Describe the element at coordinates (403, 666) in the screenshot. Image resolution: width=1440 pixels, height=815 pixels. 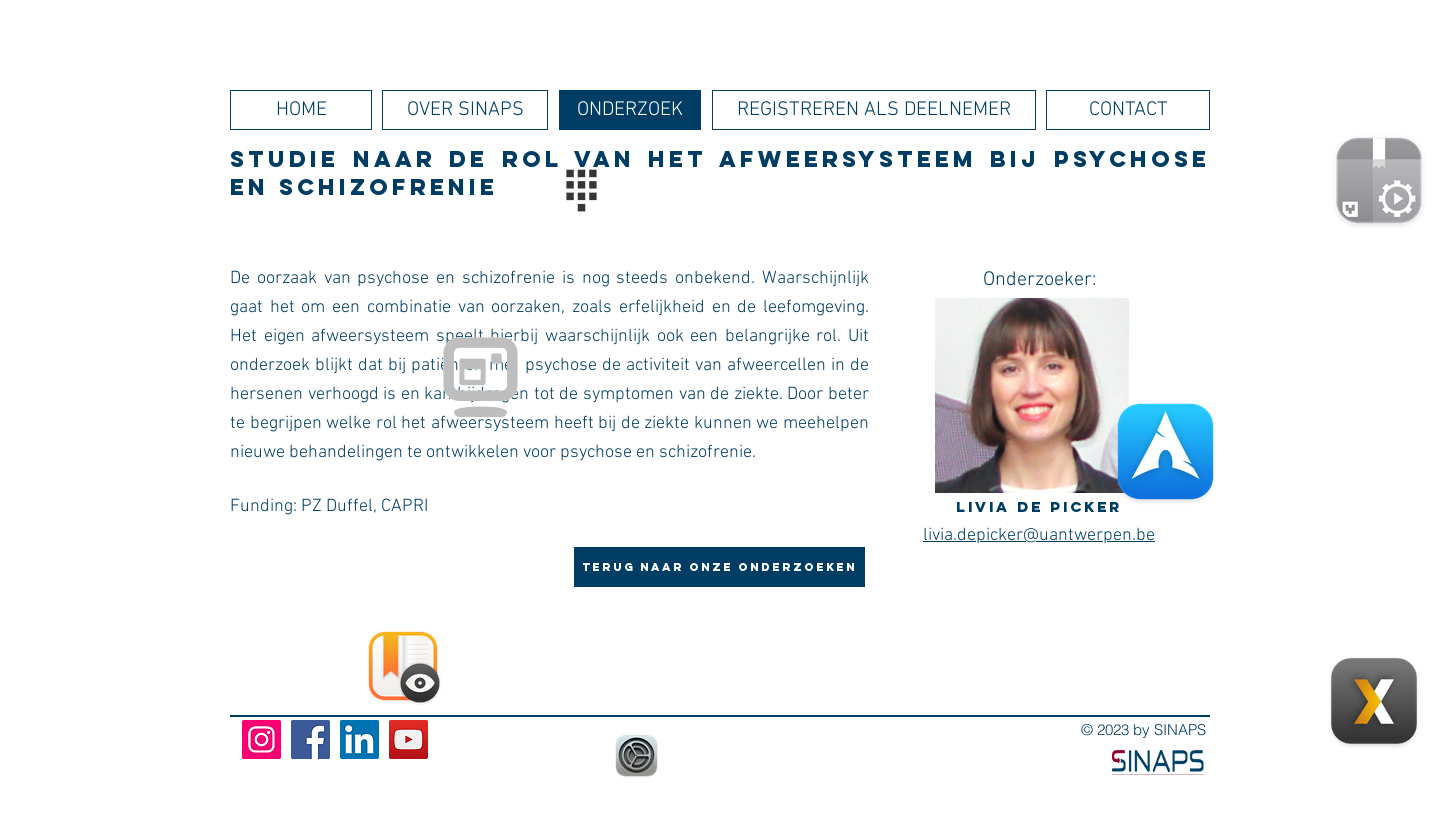
I see `open calibre e-book management app` at that location.